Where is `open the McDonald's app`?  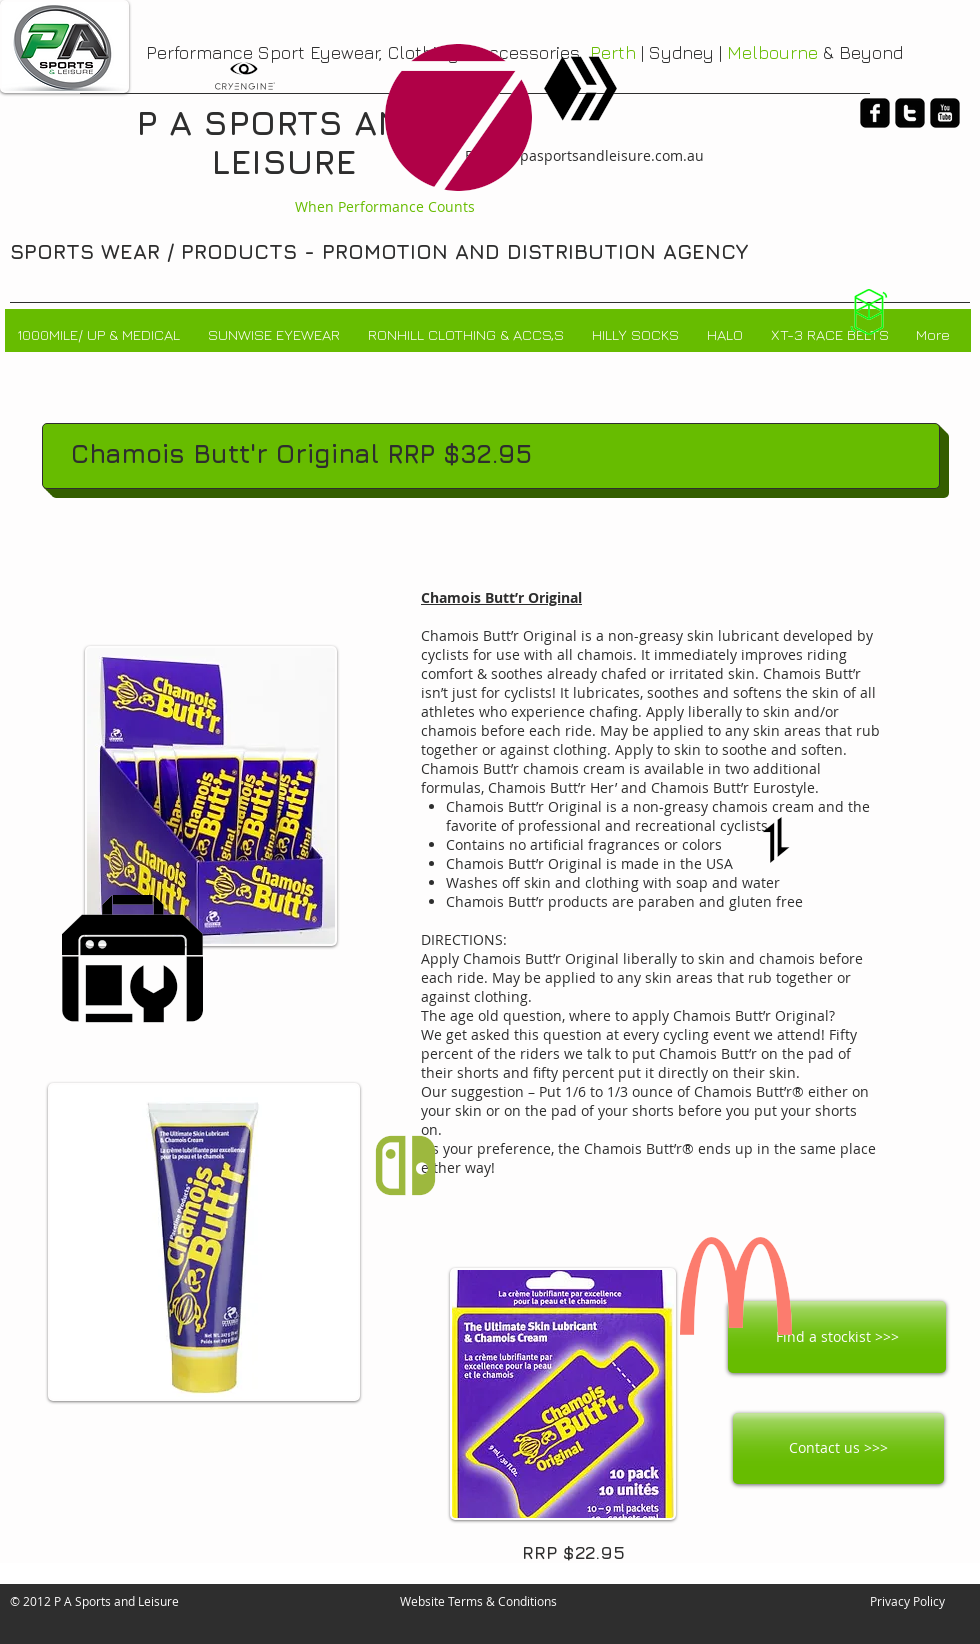 open the McDonald's app is located at coordinates (736, 1286).